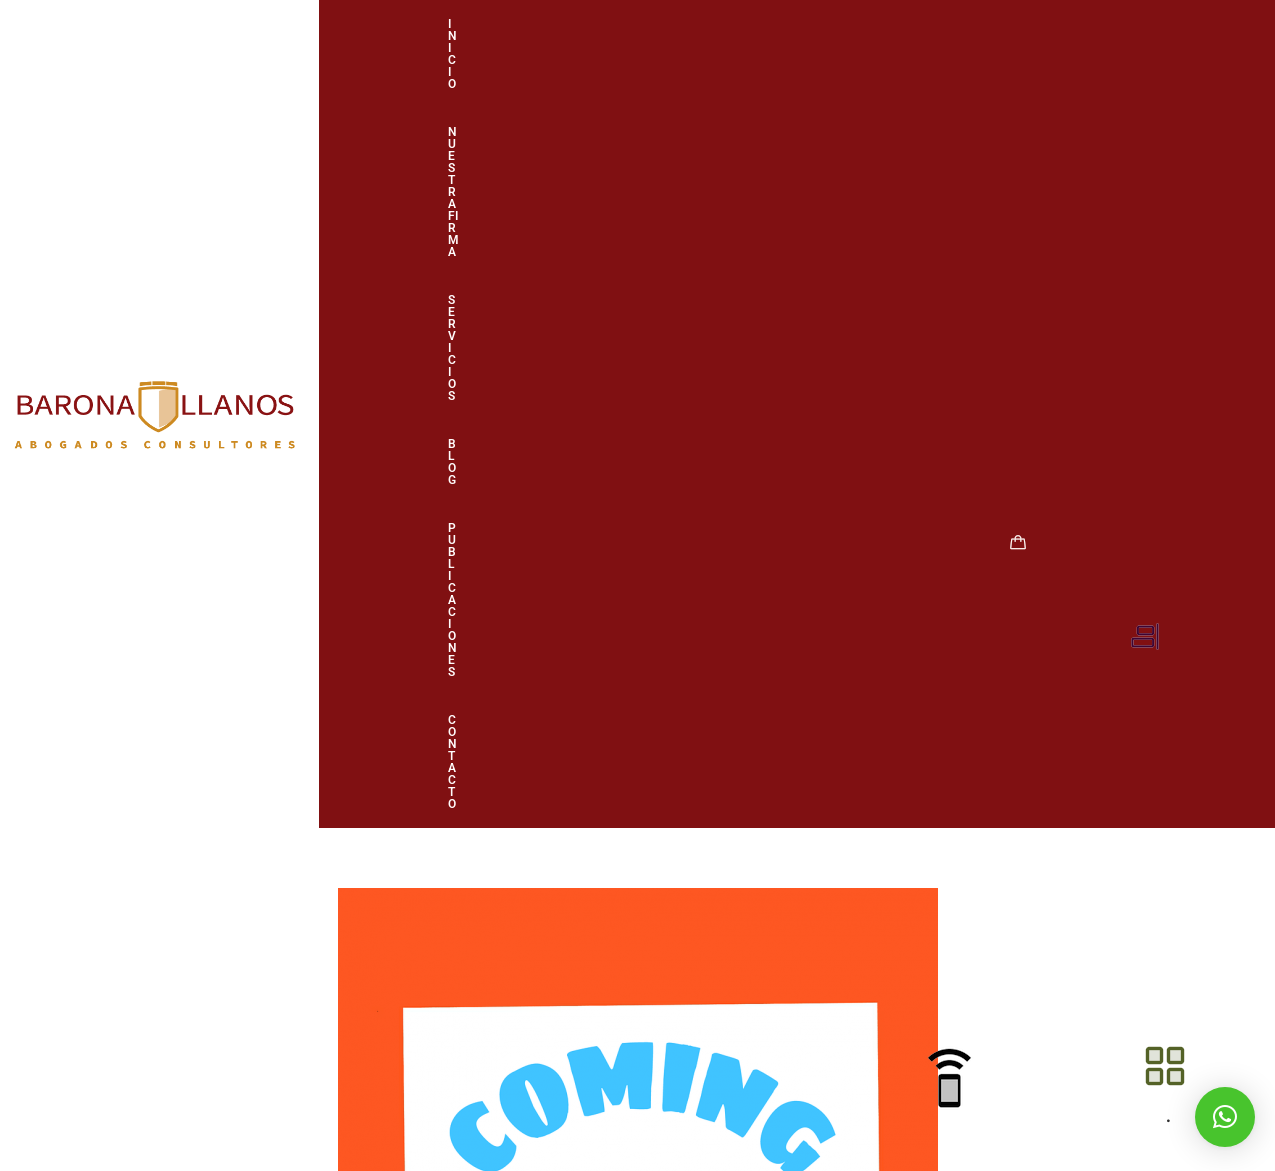 This screenshot has width=1275, height=1171. I want to click on enable speakerphone during a call, so click(949, 1079).